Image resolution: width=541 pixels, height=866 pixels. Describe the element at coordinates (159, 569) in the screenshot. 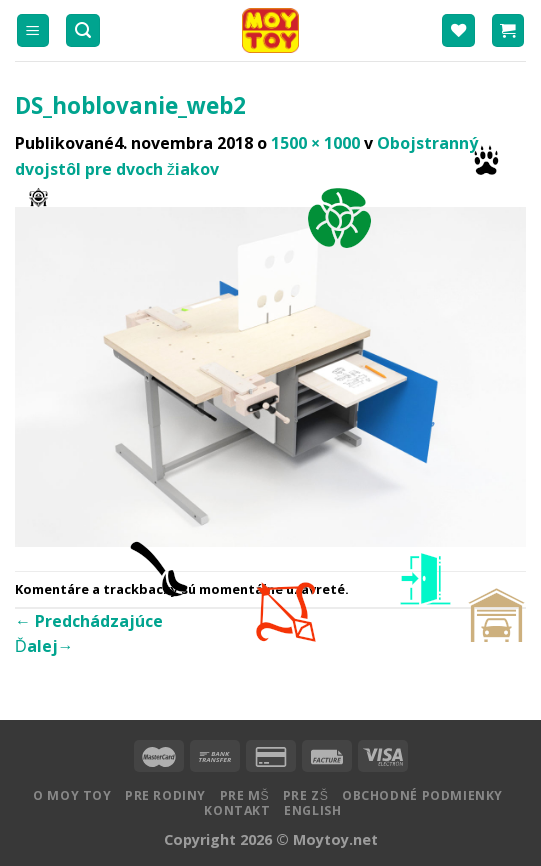

I see `ice cream scoop tool or utensil icon` at that location.